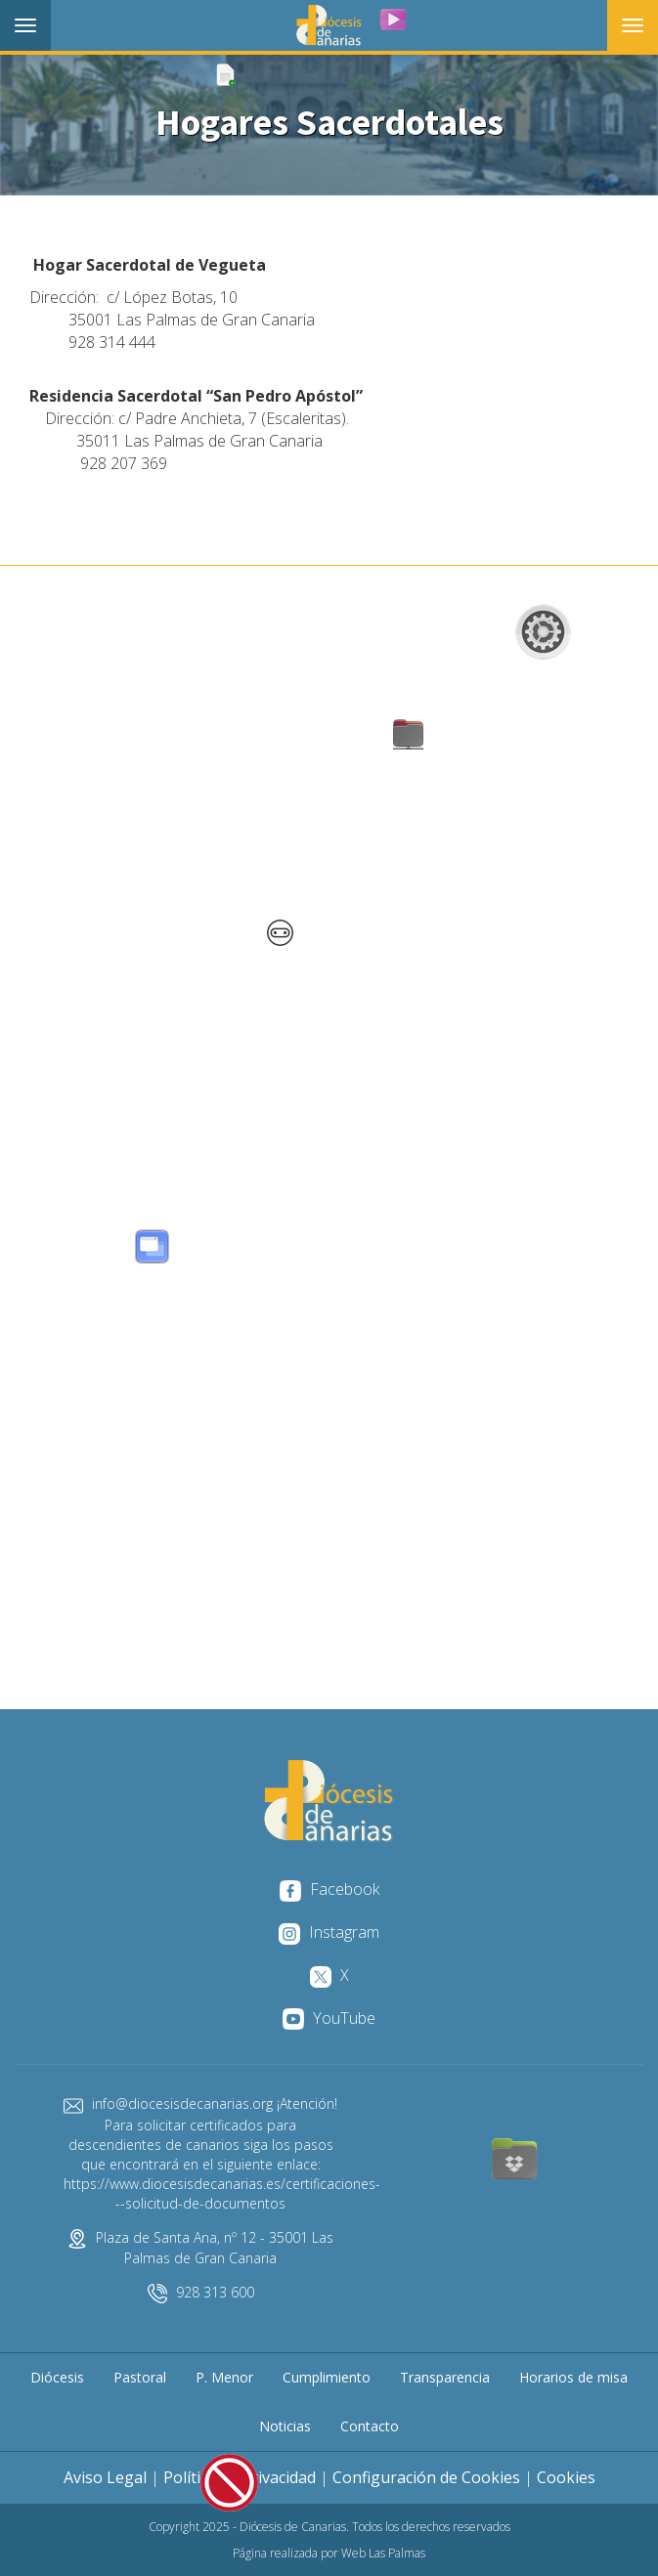  Describe the element at coordinates (393, 20) in the screenshot. I see `open the video player app` at that location.